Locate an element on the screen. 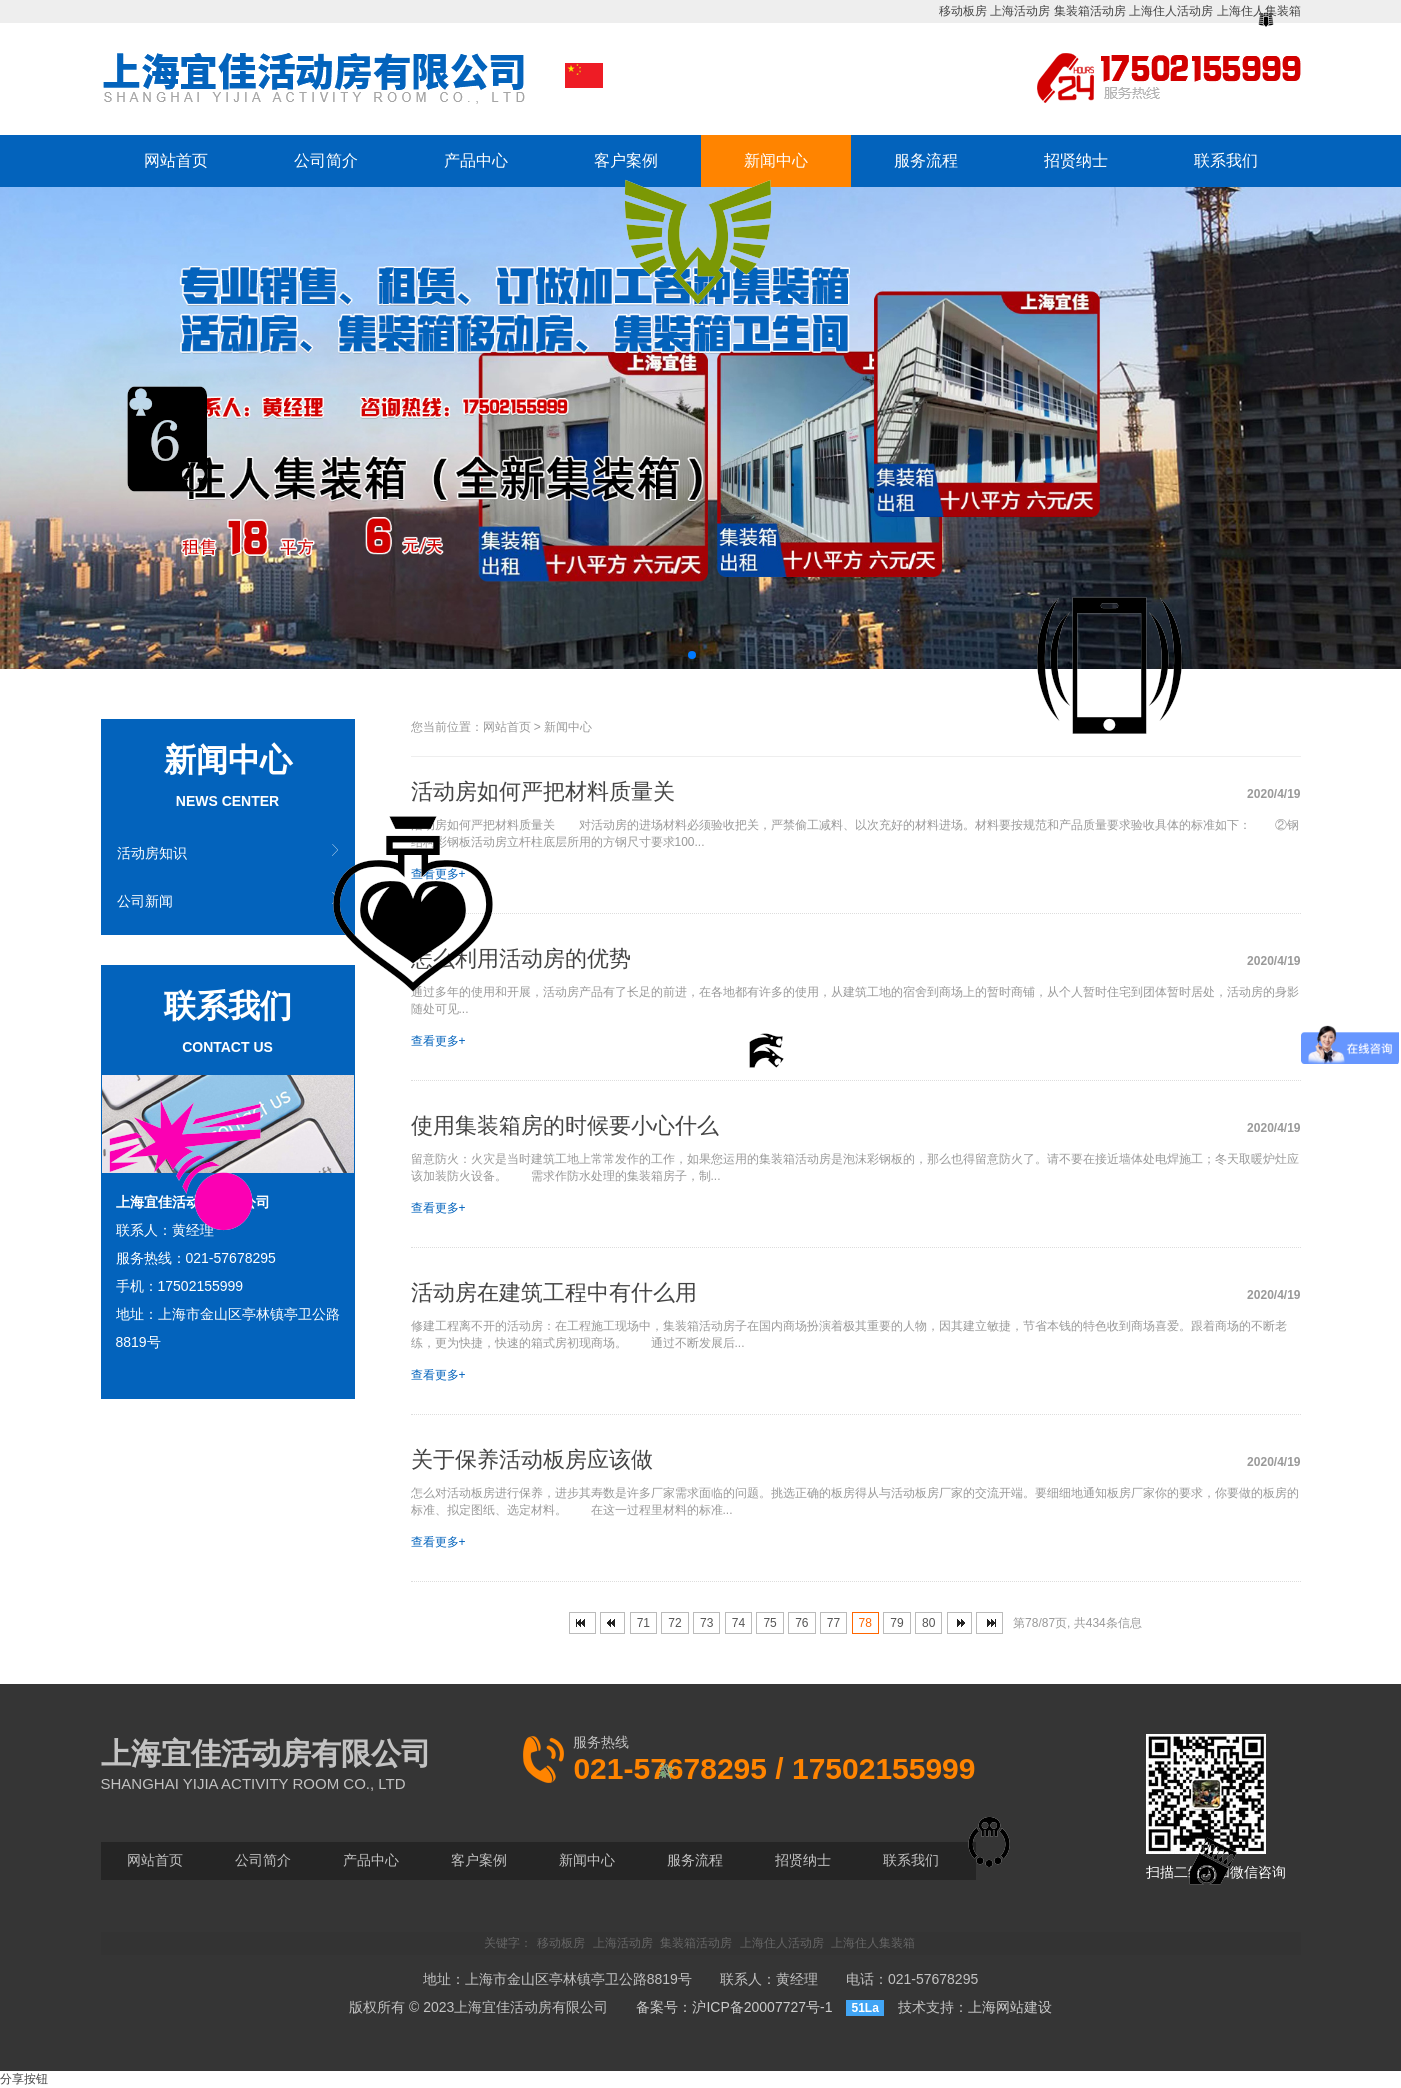 Image resolution: width=1401 pixels, height=2088 pixels. guild or faction emblem in a game interface is located at coordinates (698, 232).